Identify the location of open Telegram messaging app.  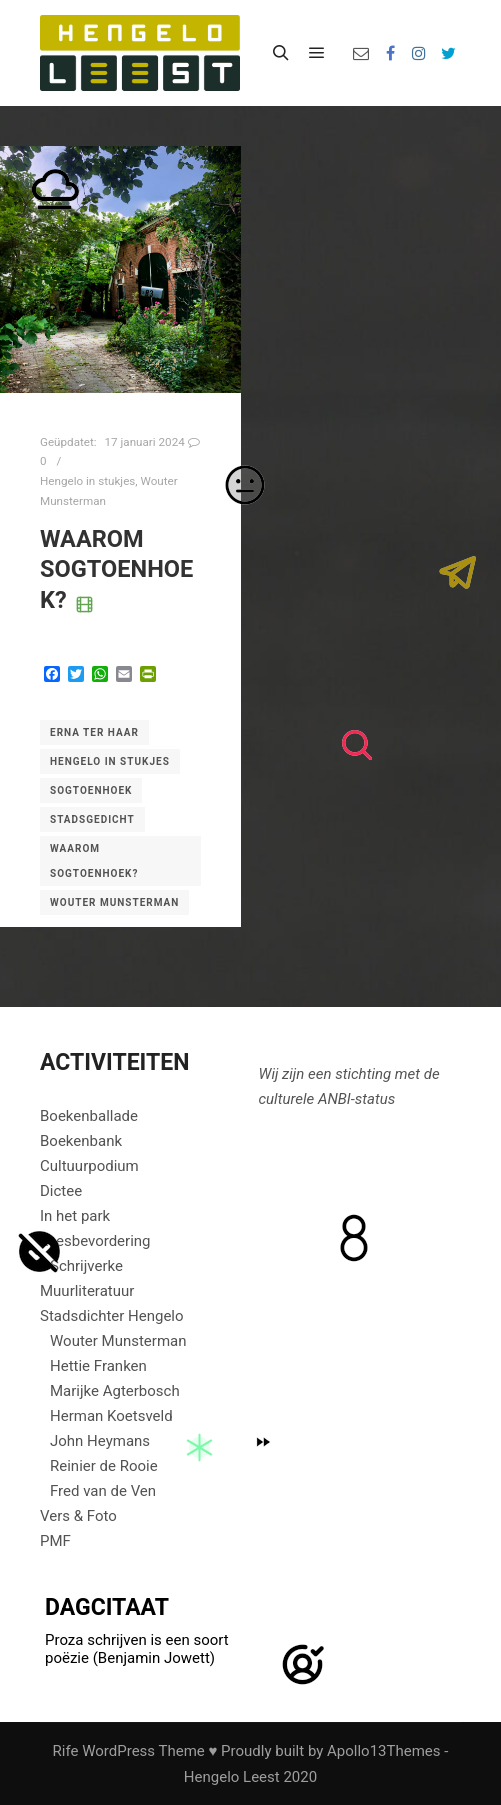
(459, 573).